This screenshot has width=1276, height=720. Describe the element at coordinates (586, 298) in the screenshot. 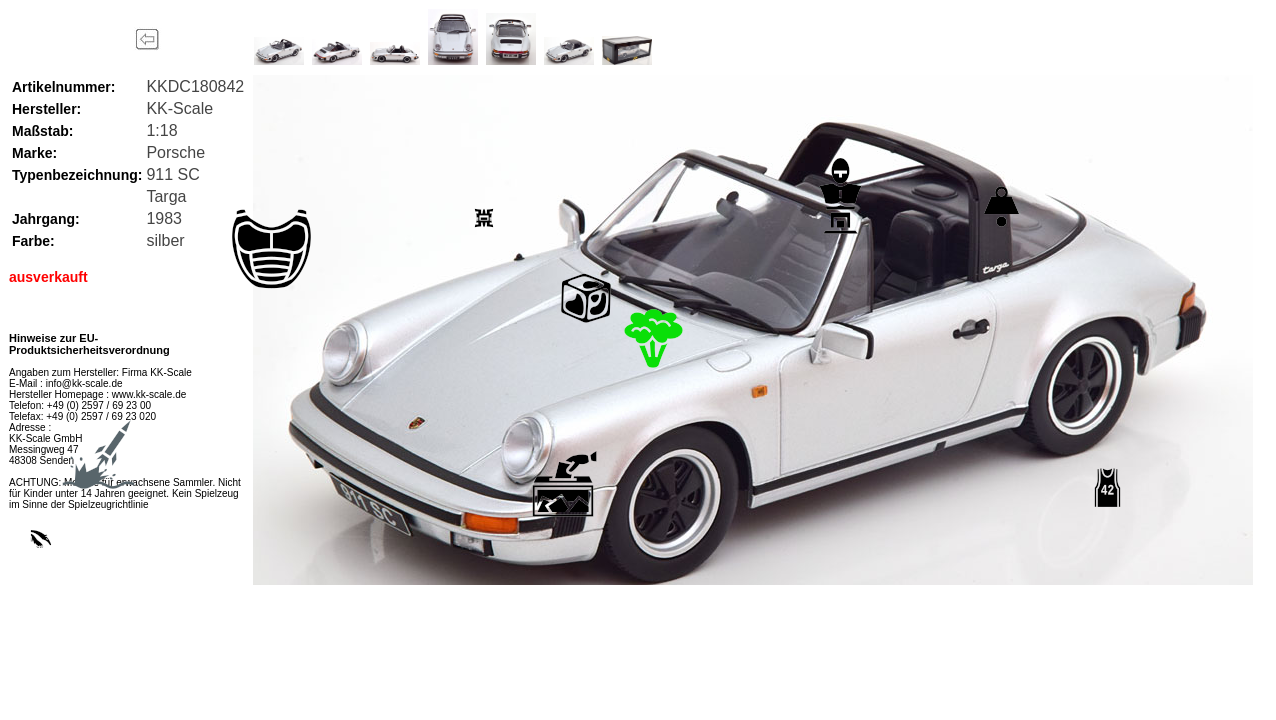

I see `indicates a frozen or cooling effect in gameplay` at that location.